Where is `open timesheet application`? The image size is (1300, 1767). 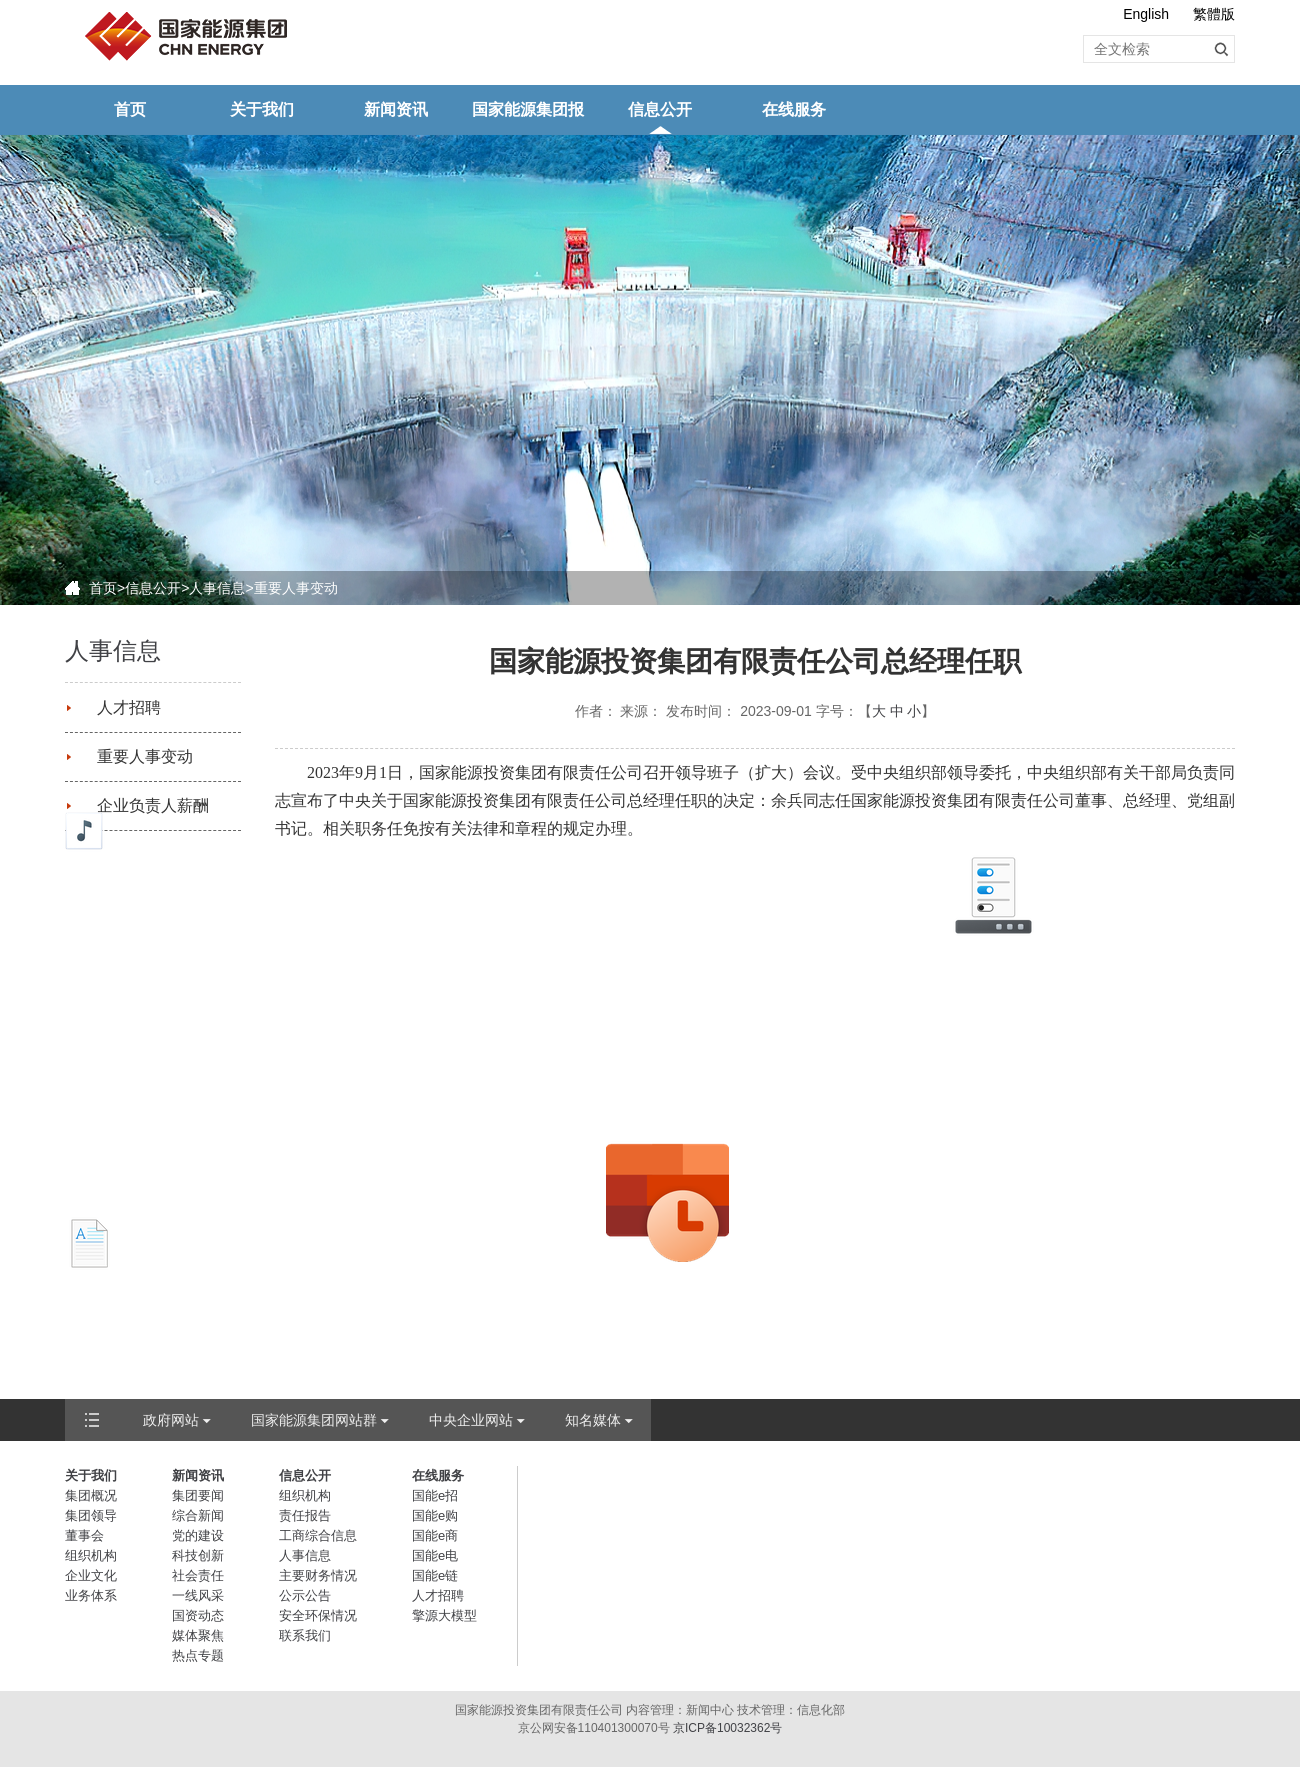
open timesheet application is located at coordinates (667, 1200).